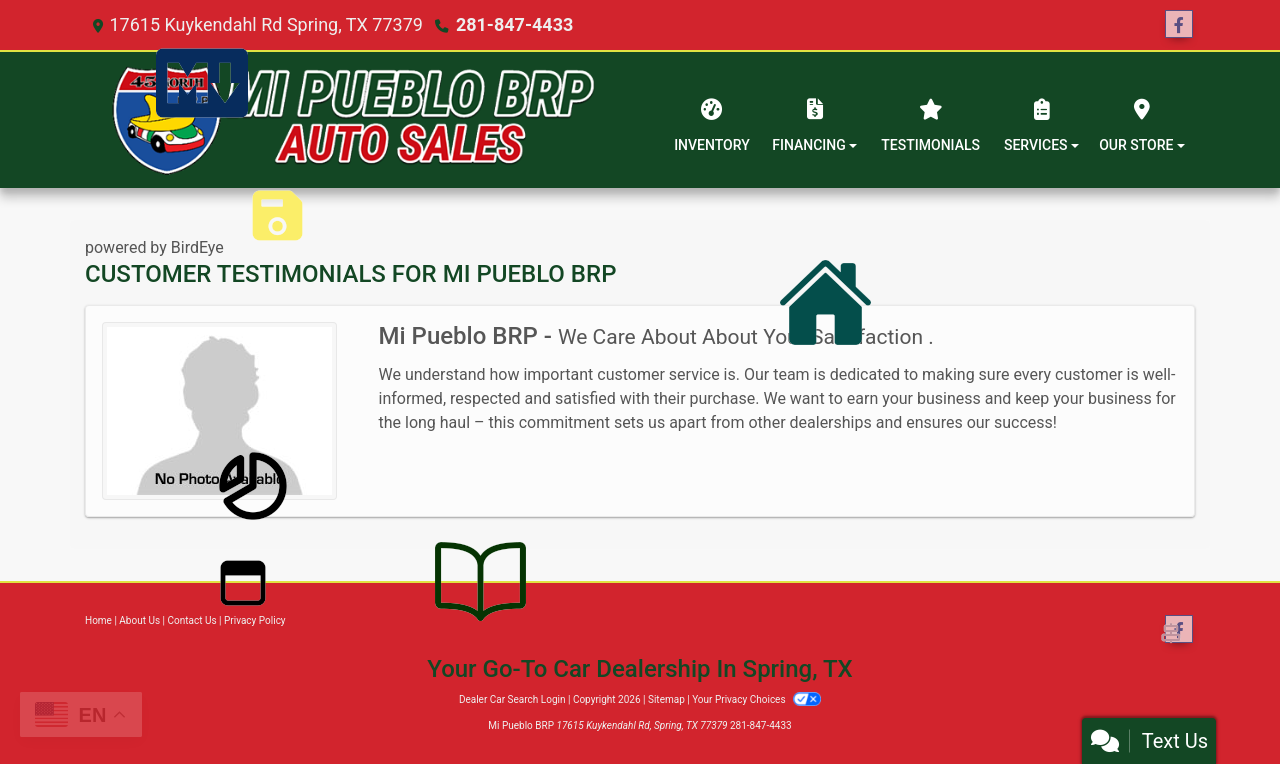 This screenshot has height=764, width=1280. I want to click on save current file or document, so click(277, 215).